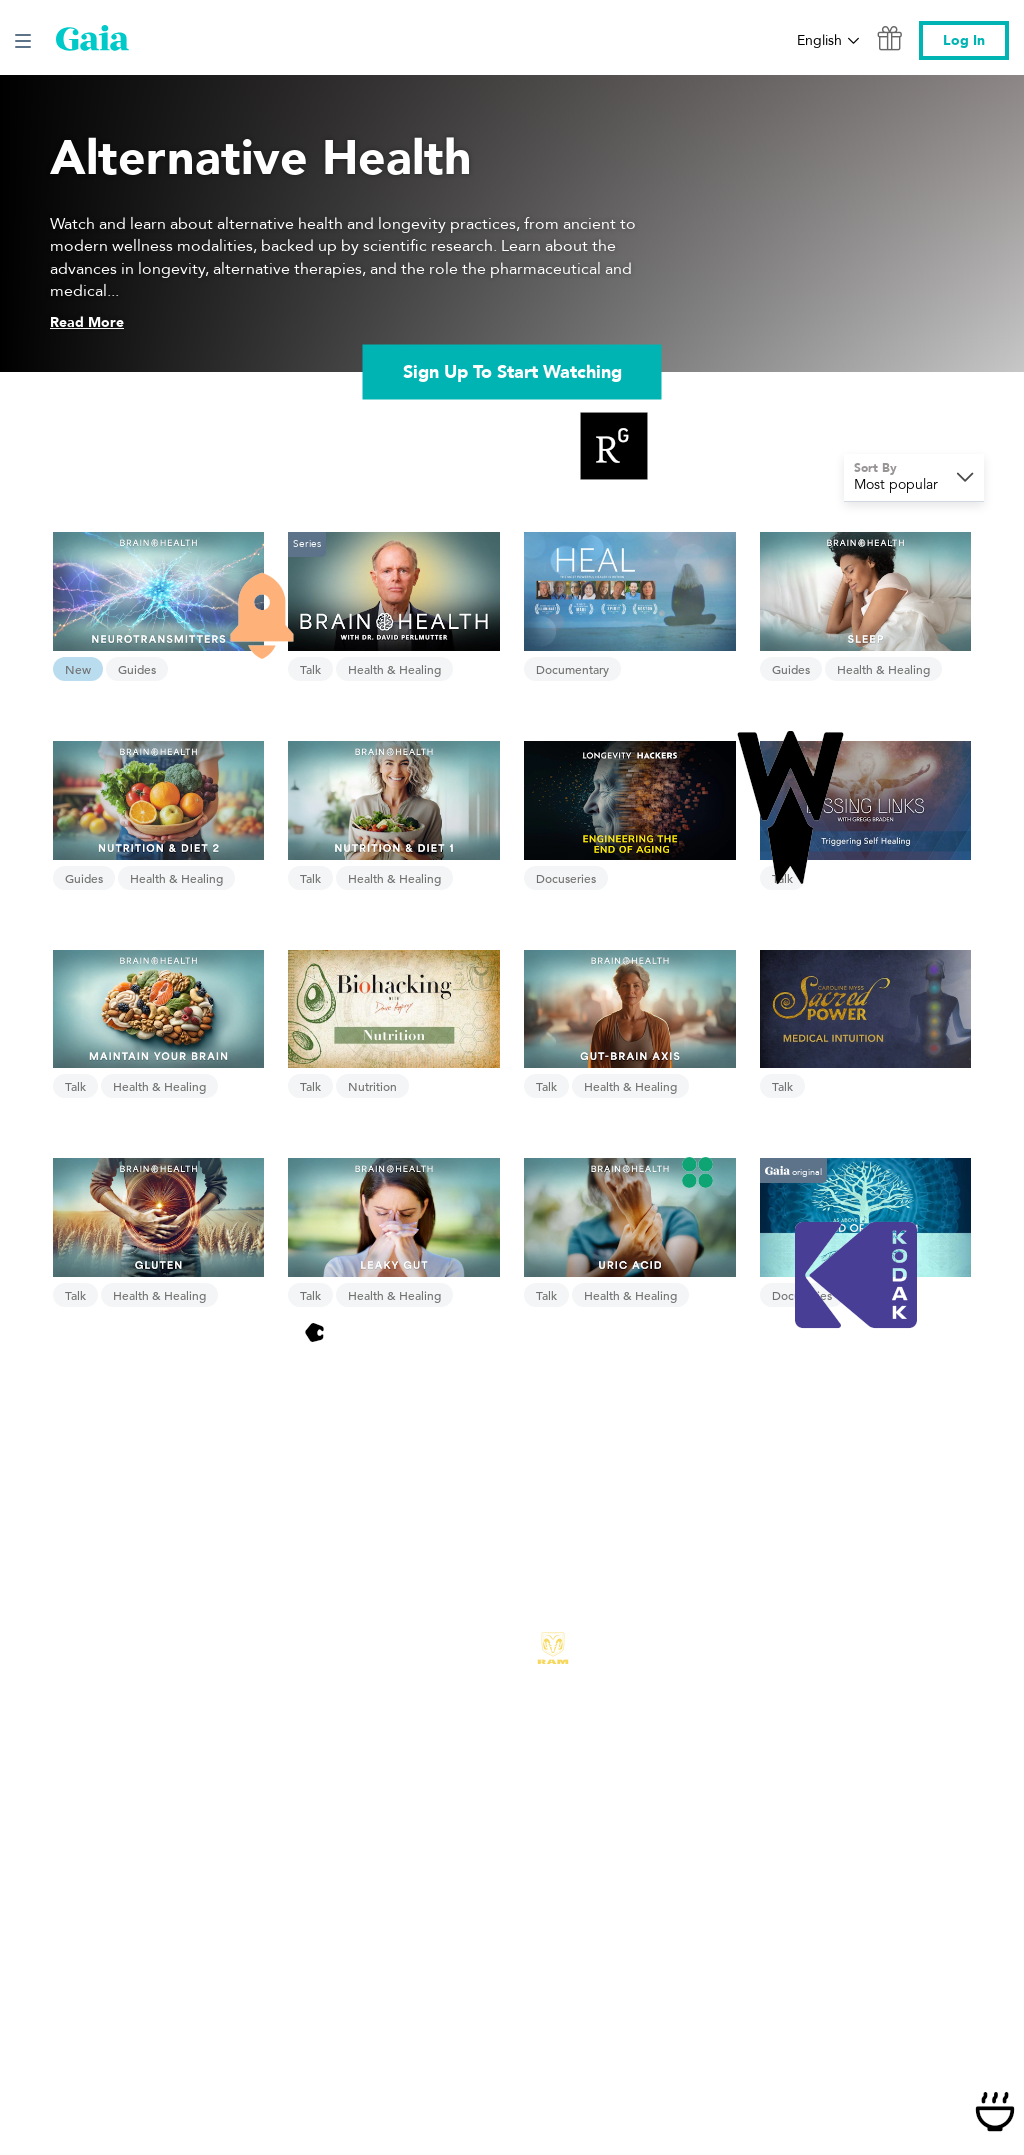 Image resolution: width=1024 pixels, height=2155 pixels. What do you see at coordinates (995, 2114) in the screenshot?
I see `view food or dining options` at bounding box center [995, 2114].